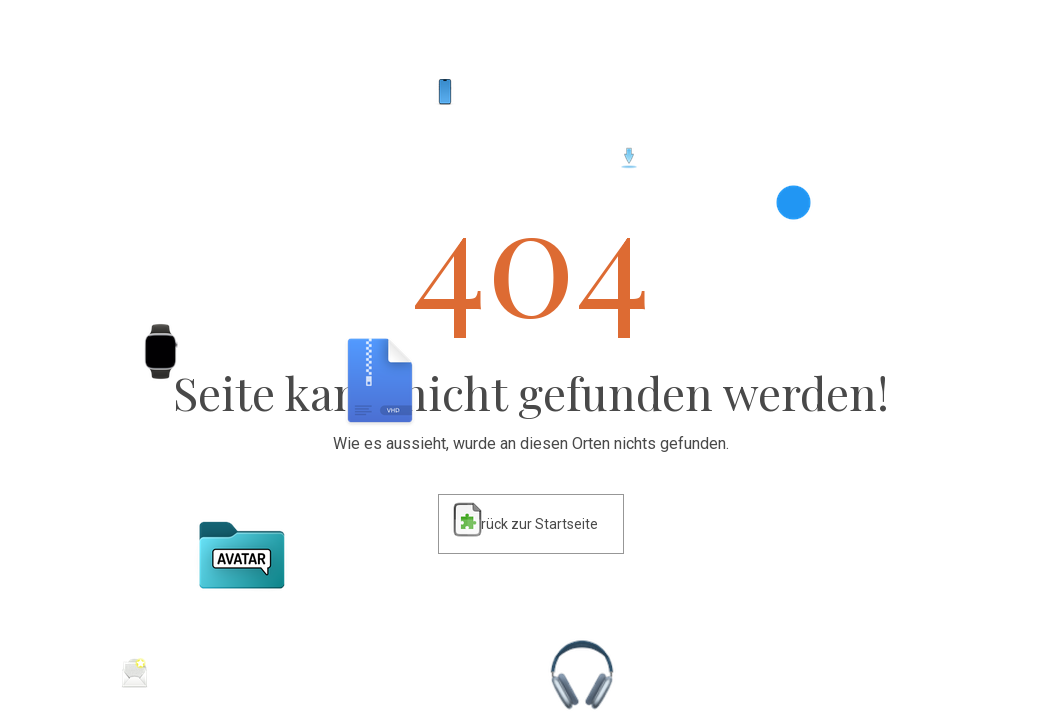 The width and height of the screenshot is (1062, 720). I want to click on bluetooth headphones connected, so click(582, 675).